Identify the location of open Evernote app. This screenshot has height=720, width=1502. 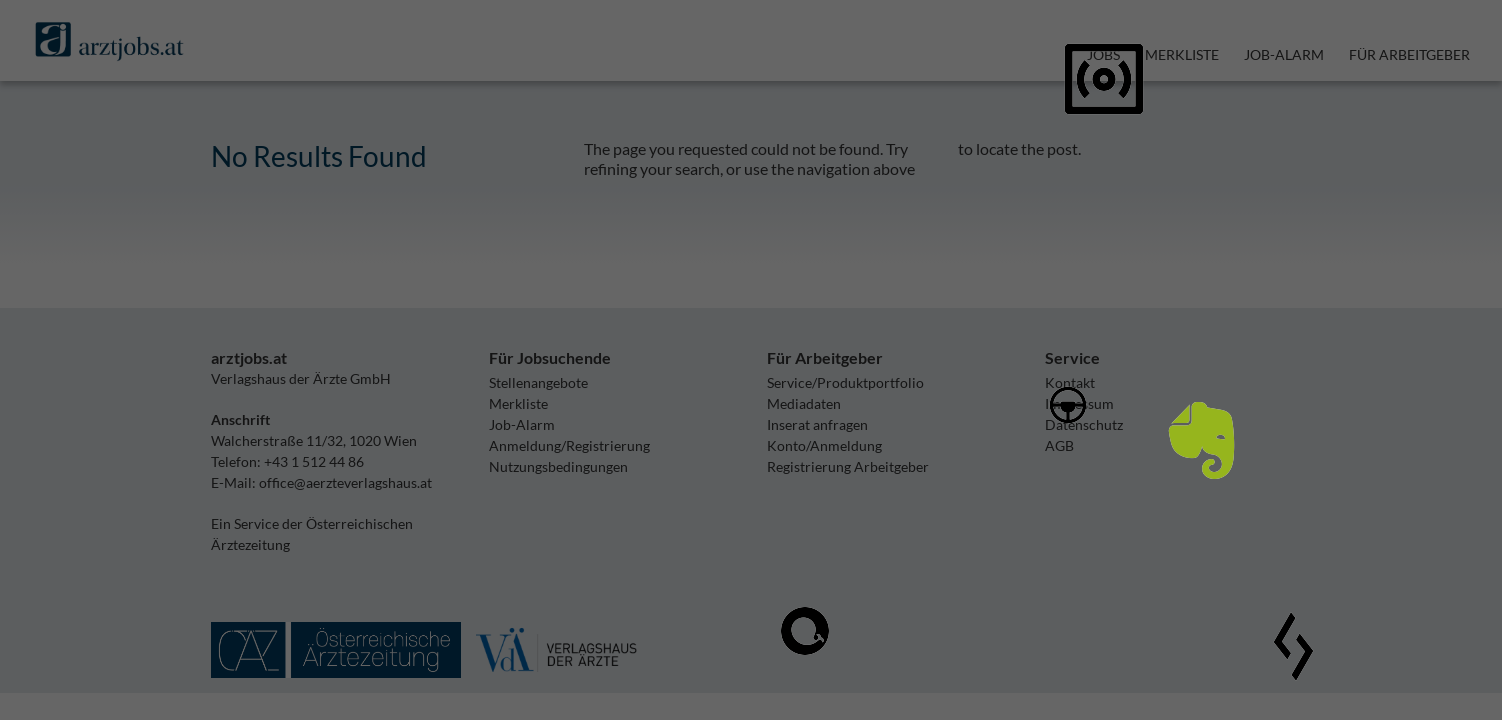
(1201, 440).